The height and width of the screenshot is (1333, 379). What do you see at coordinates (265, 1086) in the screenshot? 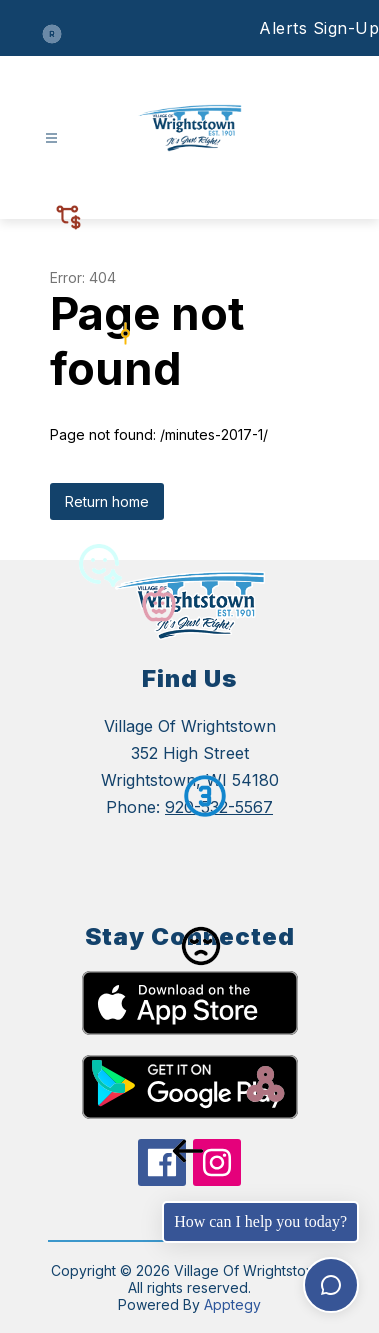
I see `fidget spinner toy or game icon` at bounding box center [265, 1086].